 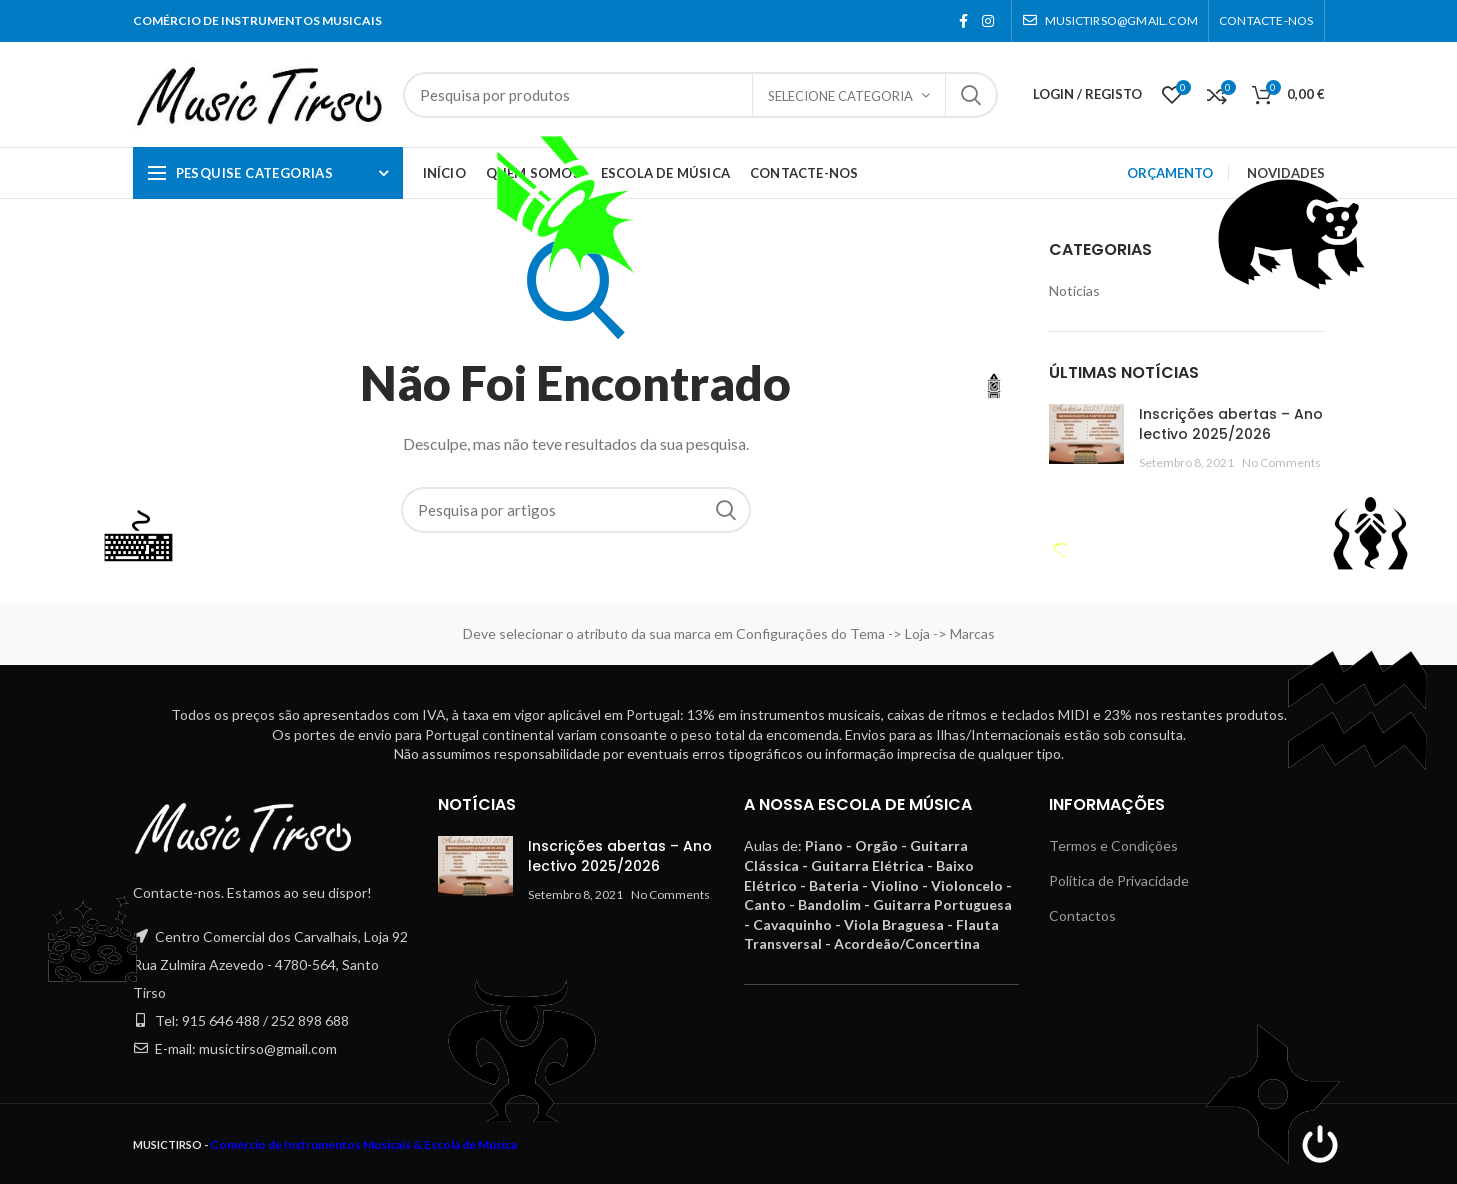 I want to click on view character soul or spirit stats, so click(x=1370, y=532).